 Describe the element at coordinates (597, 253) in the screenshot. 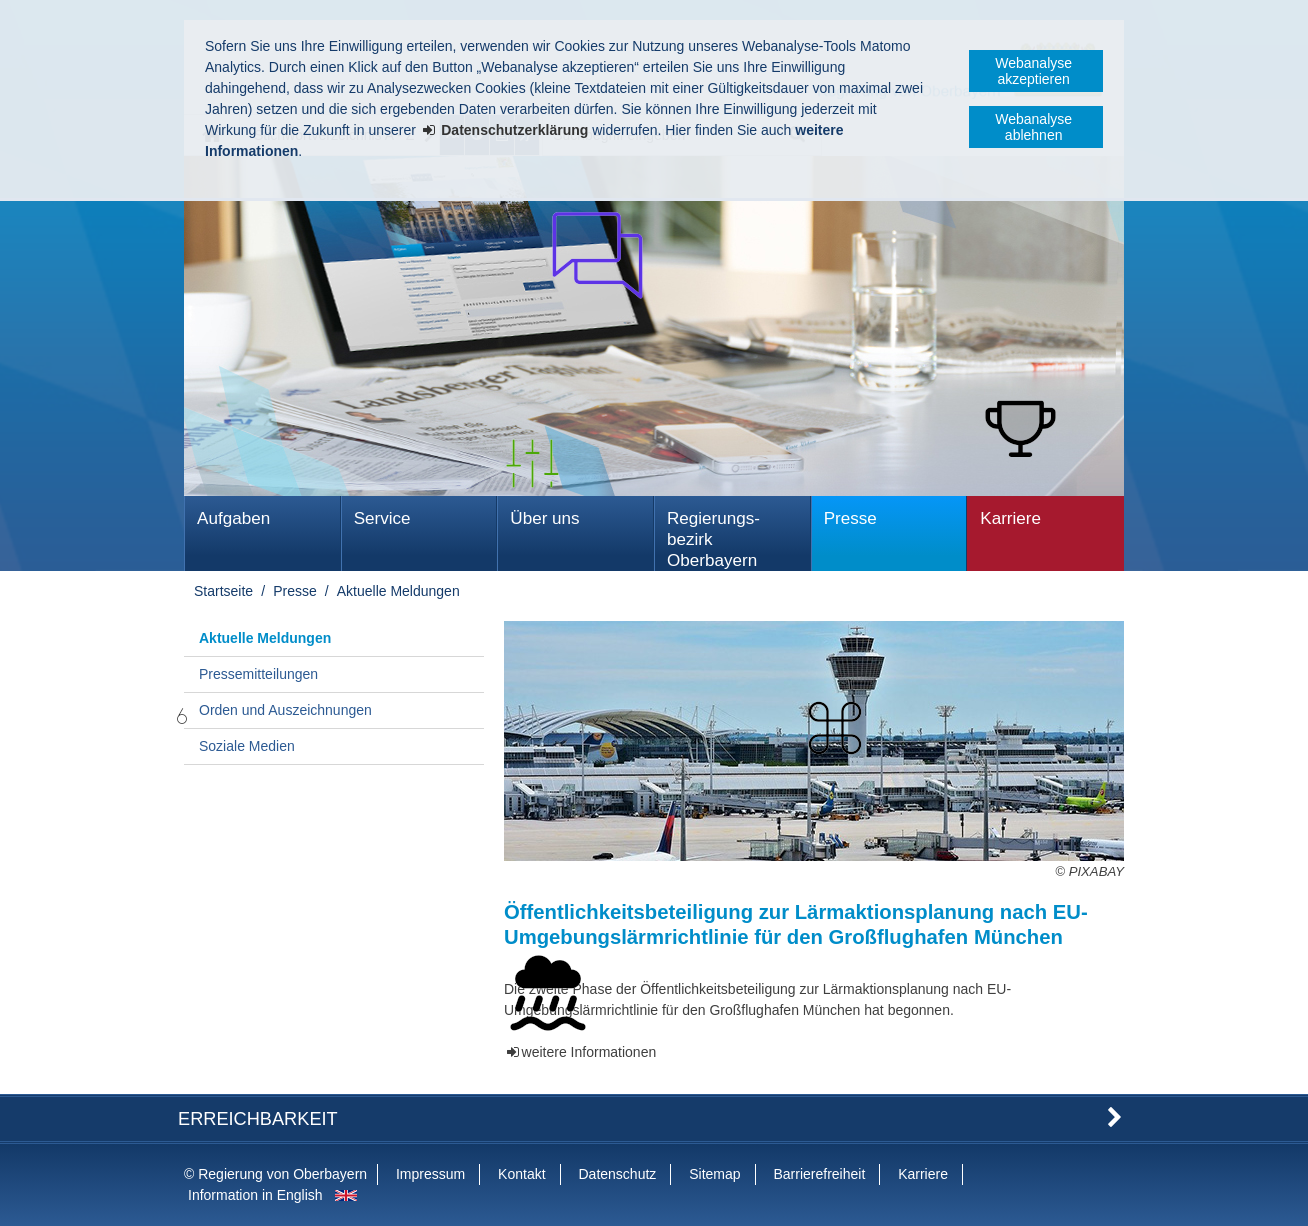

I see `open your conversations` at that location.